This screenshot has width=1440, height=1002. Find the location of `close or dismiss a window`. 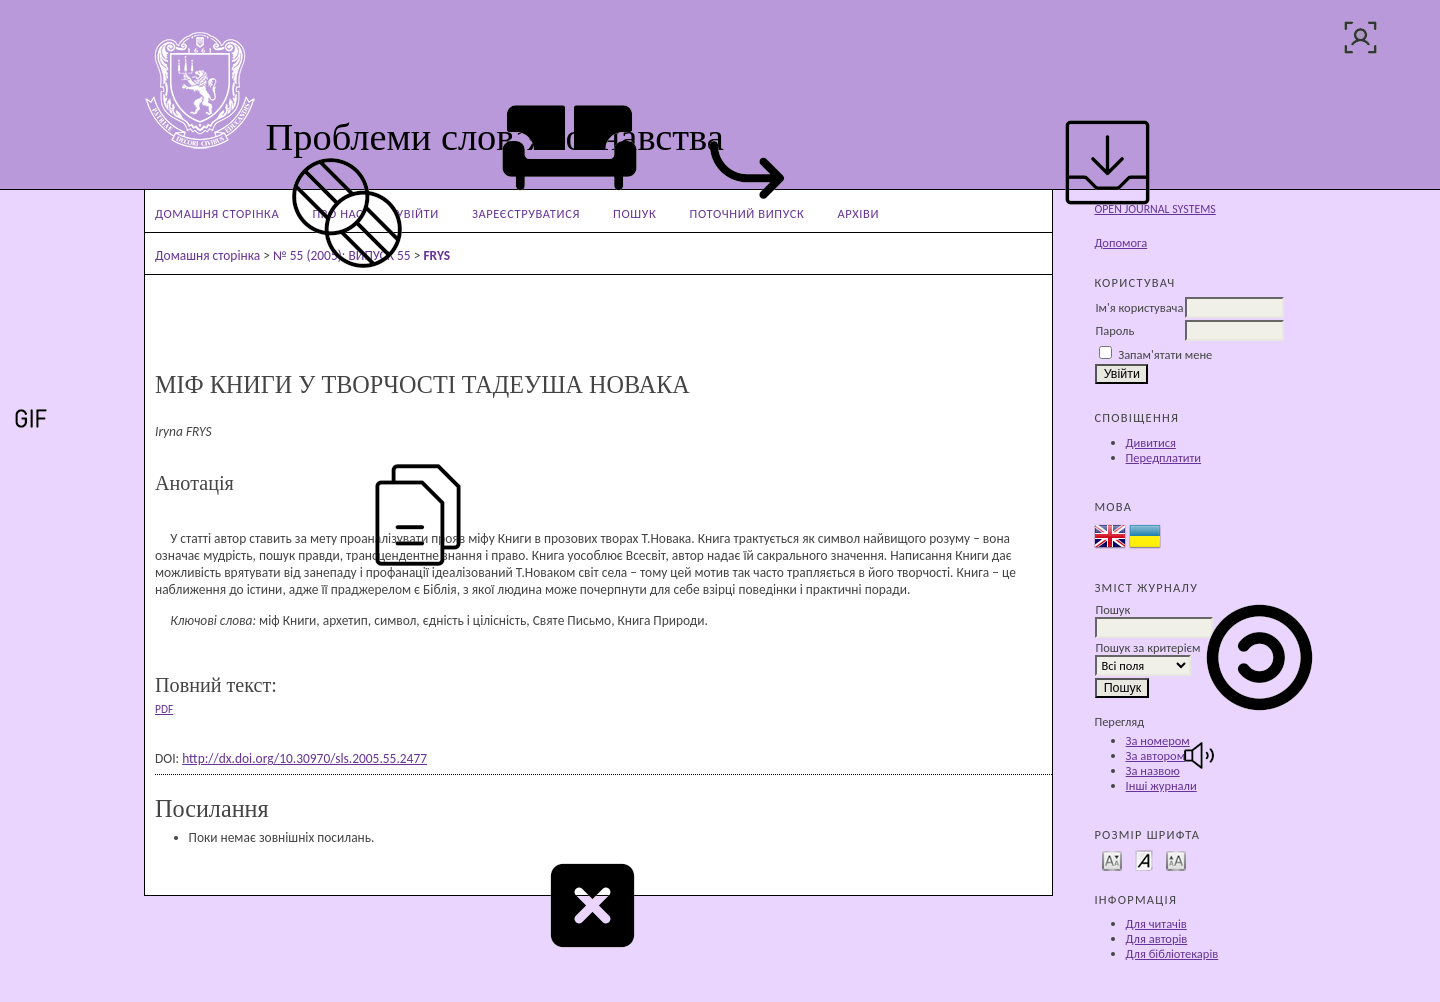

close or dismiss a window is located at coordinates (592, 905).